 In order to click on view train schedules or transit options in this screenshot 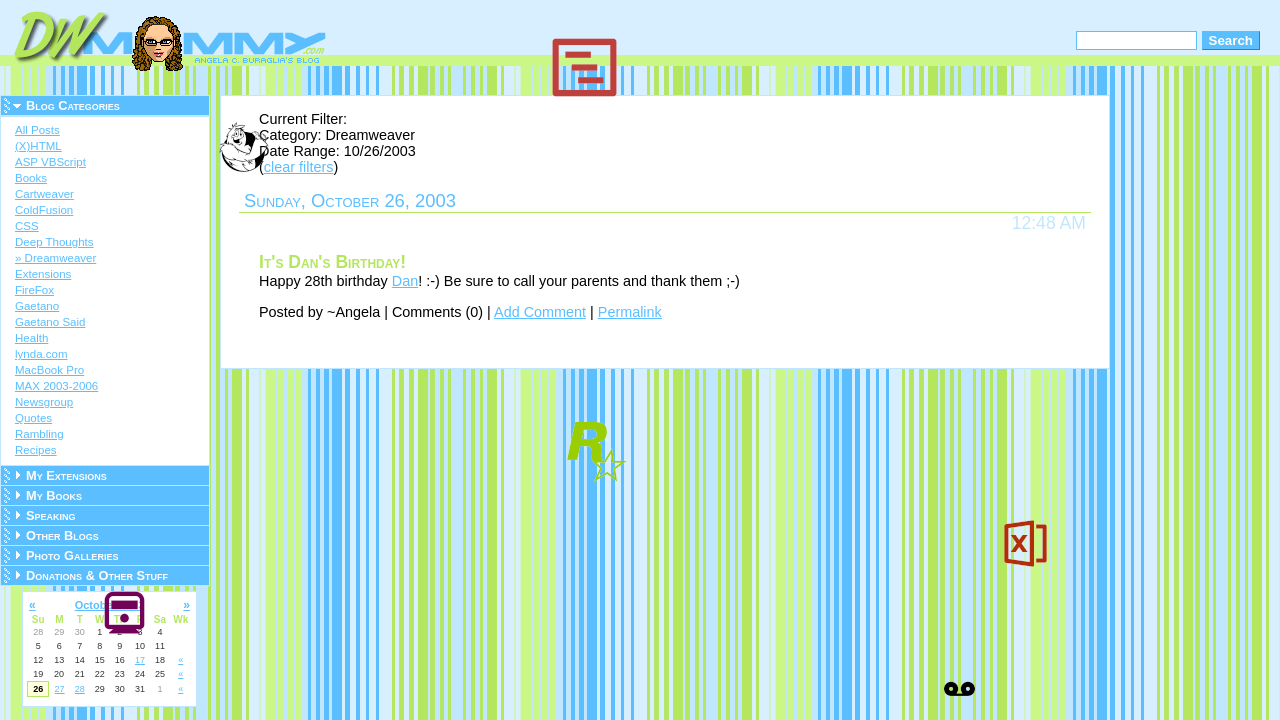, I will do `click(124, 611)`.